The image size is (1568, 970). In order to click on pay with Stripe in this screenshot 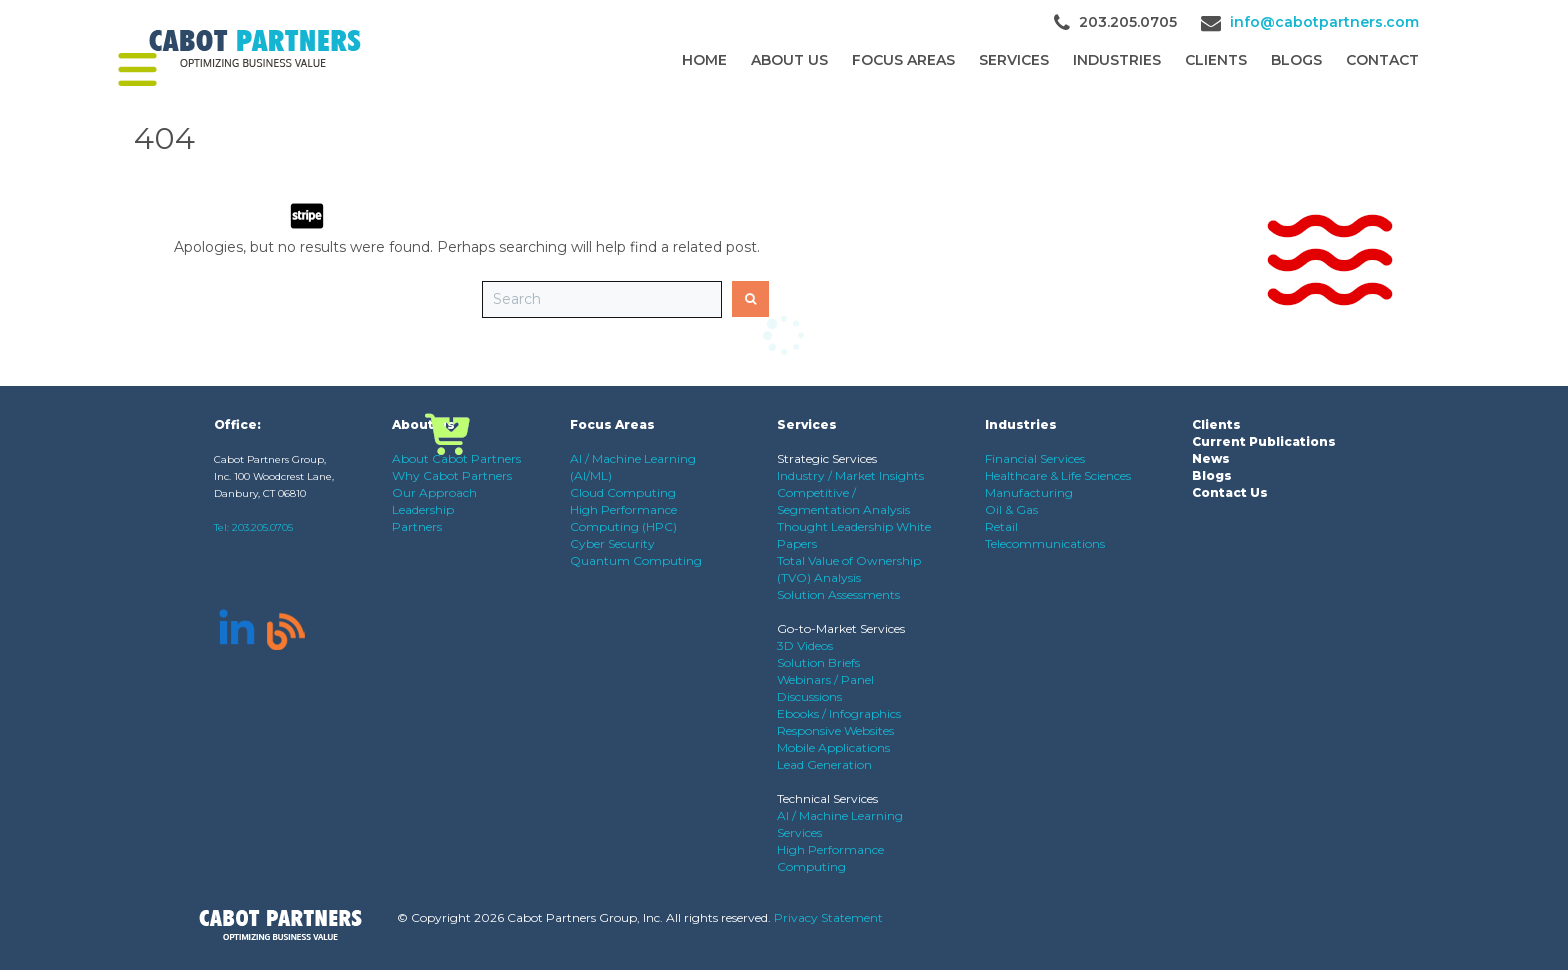, I will do `click(307, 216)`.